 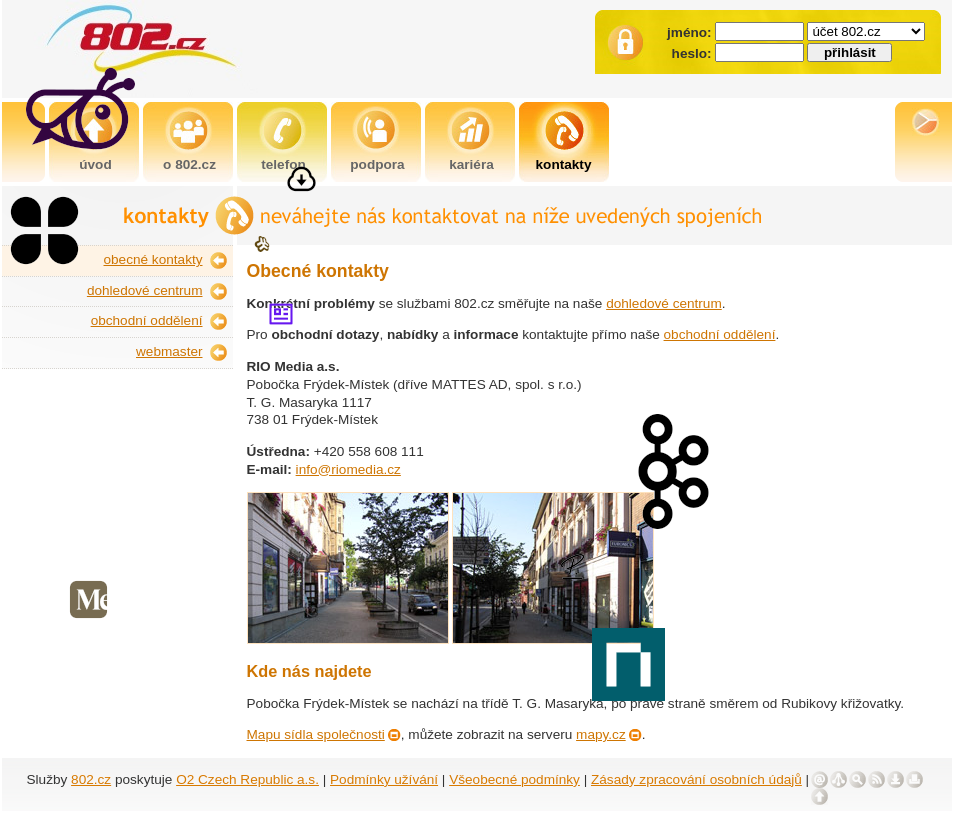 What do you see at coordinates (572, 566) in the screenshot?
I see `open personio HR management app` at bounding box center [572, 566].